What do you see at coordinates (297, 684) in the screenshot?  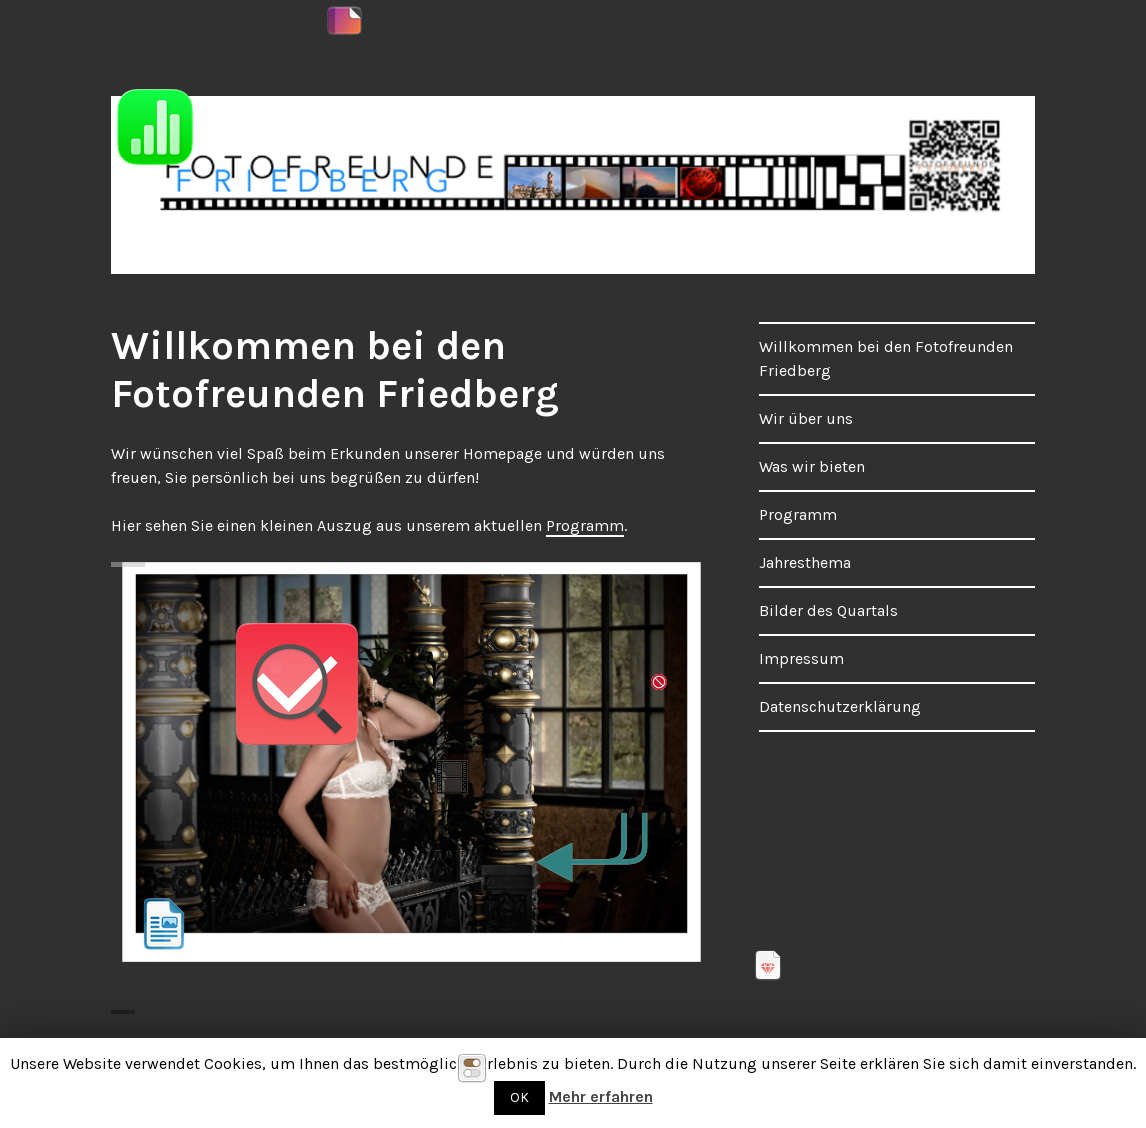 I see `open dconf editor to modify system configuration settings` at bounding box center [297, 684].